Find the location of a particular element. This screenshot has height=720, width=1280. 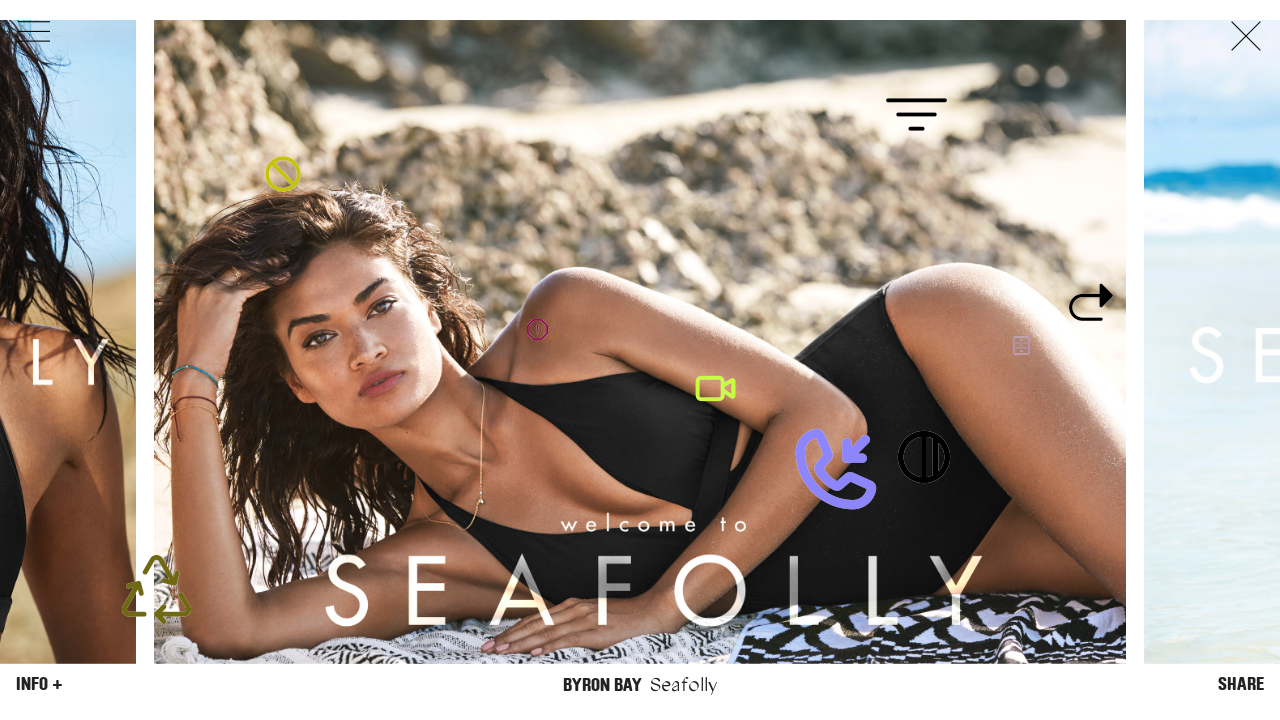

toggle between light and dark mode is located at coordinates (924, 457).